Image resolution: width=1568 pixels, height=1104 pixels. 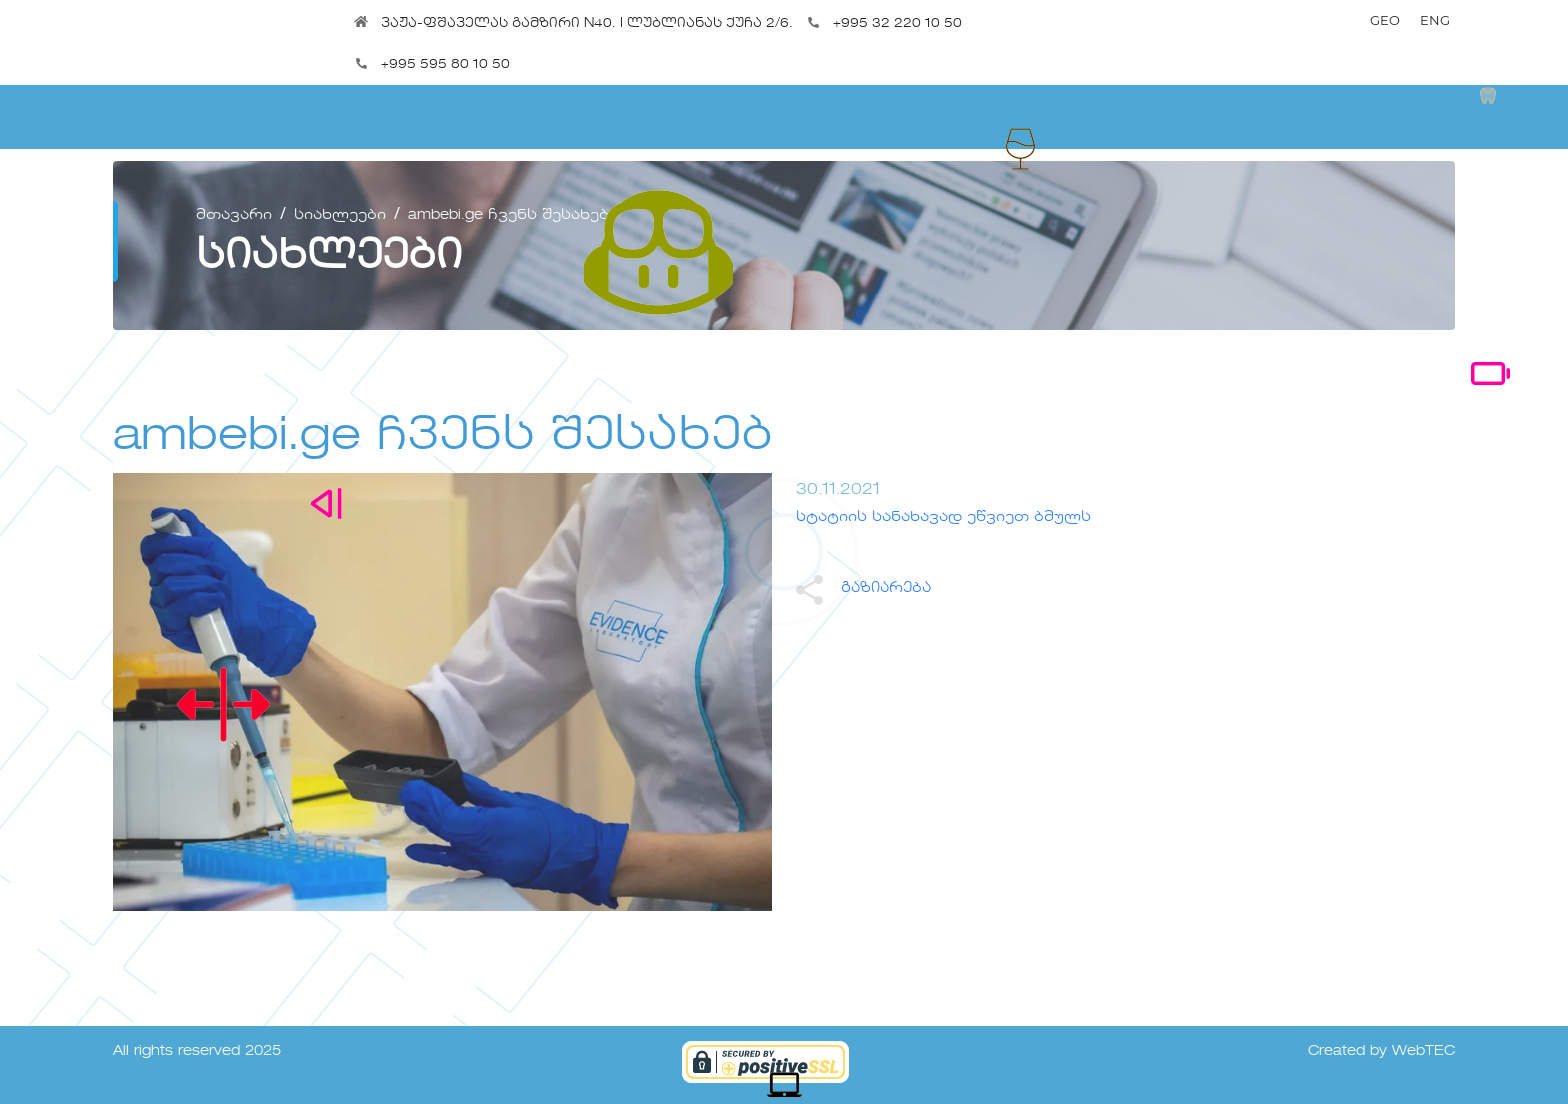 What do you see at coordinates (658, 252) in the screenshot?
I see `access github copilot ai assistant` at bounding box center [658, 252].